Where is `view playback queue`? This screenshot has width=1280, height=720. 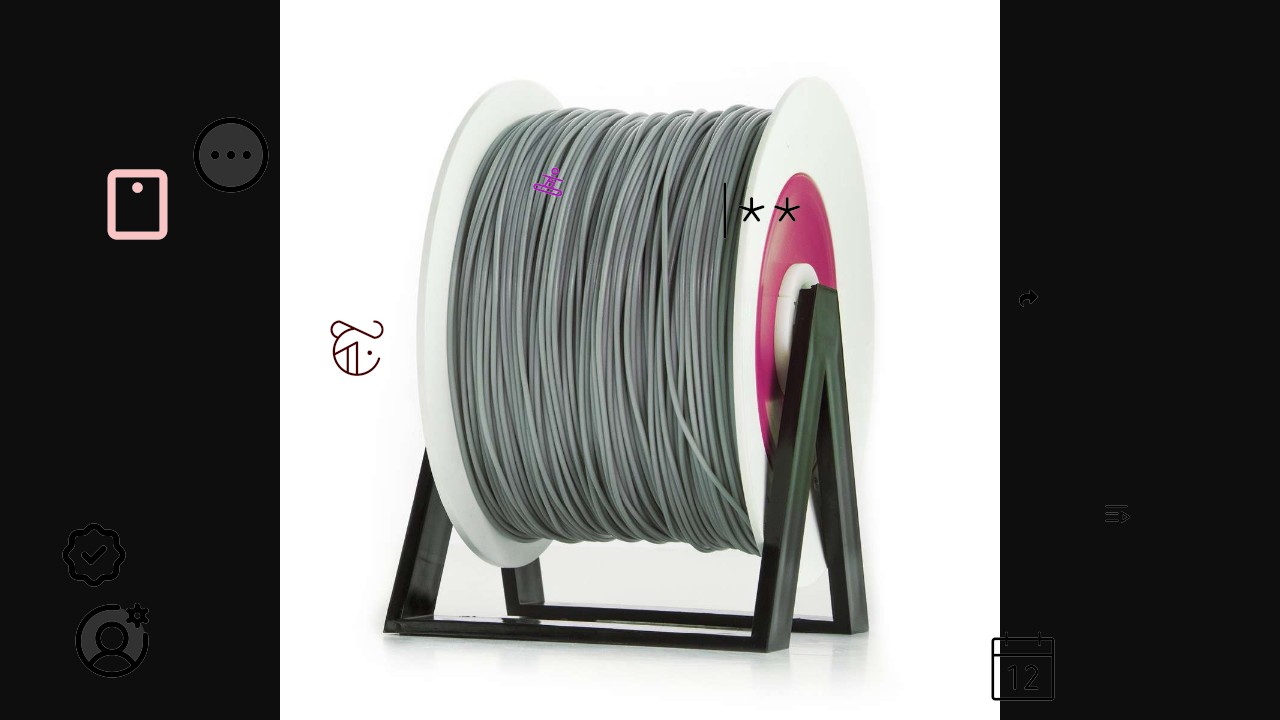 view playback queue is located at coordinates (1116, 513).